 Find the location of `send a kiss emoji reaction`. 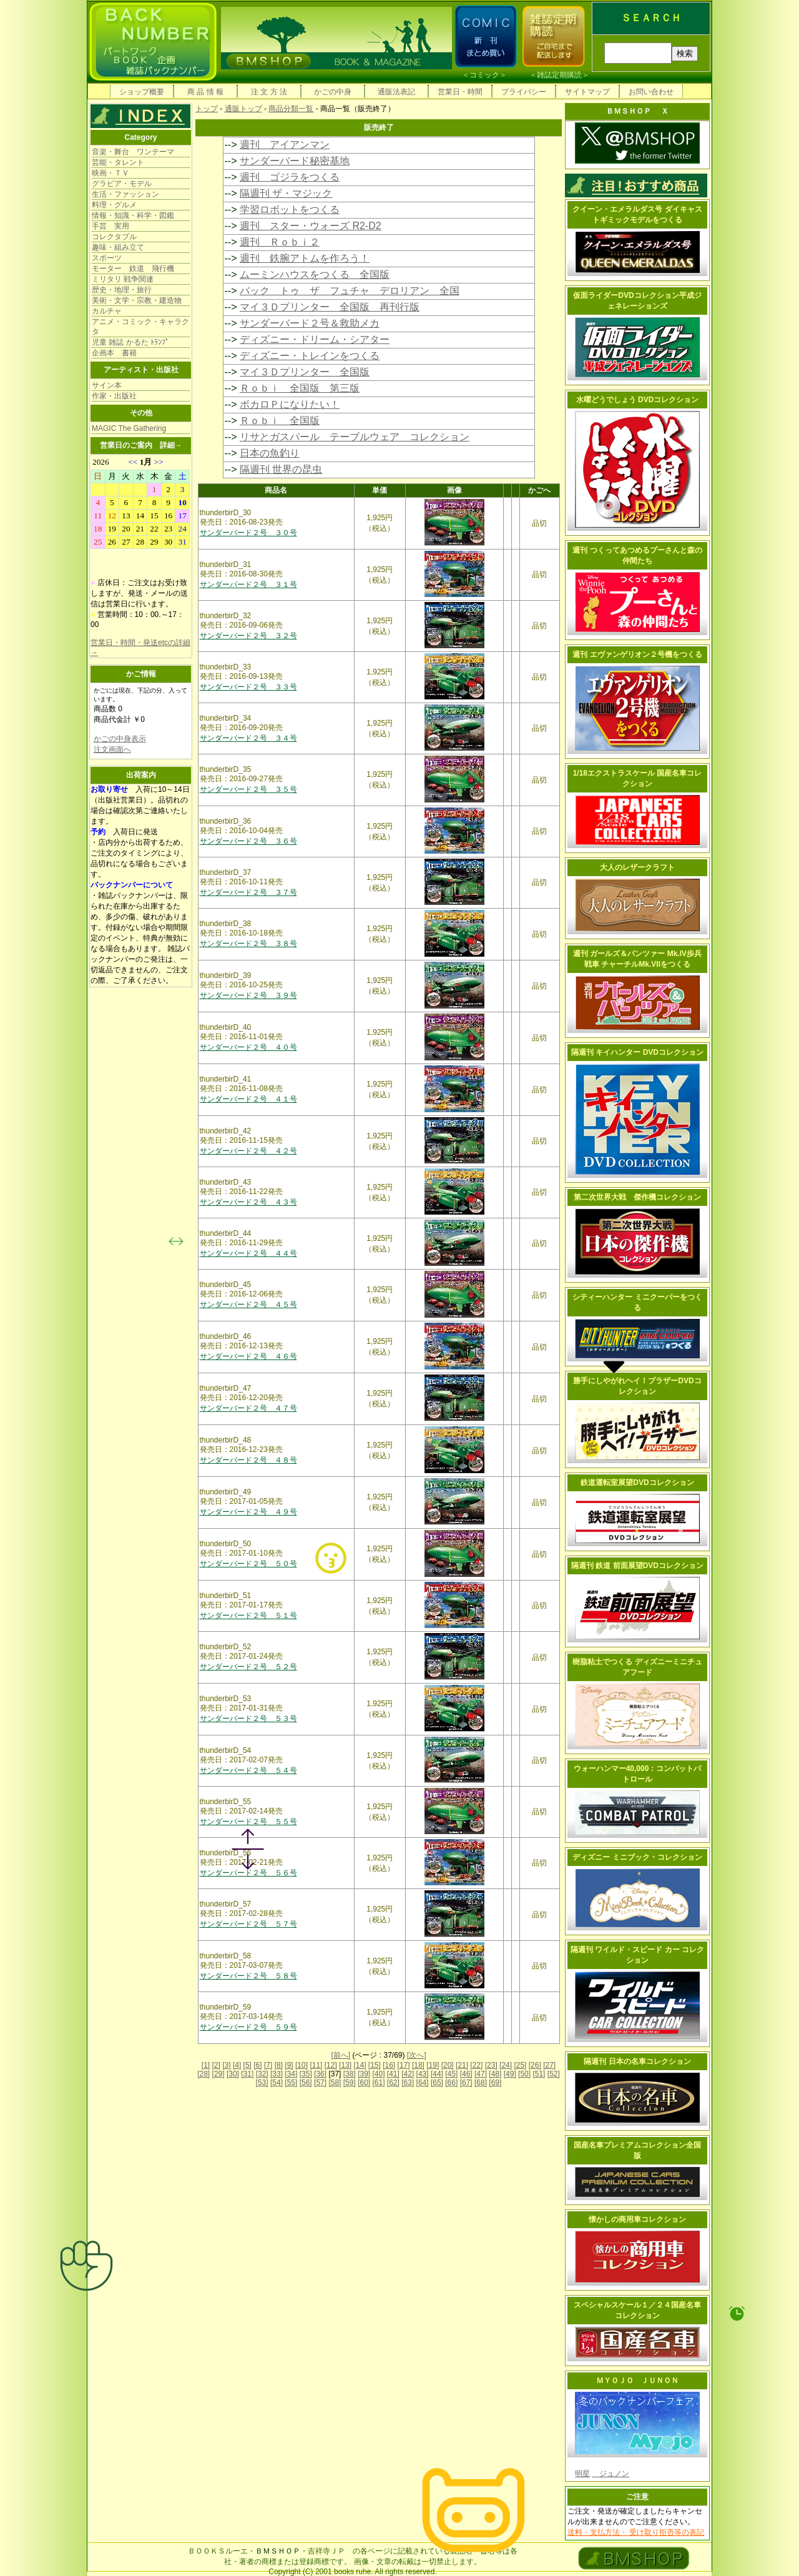

send a kiss emoji reaction is located at coordinates (331, 1558).